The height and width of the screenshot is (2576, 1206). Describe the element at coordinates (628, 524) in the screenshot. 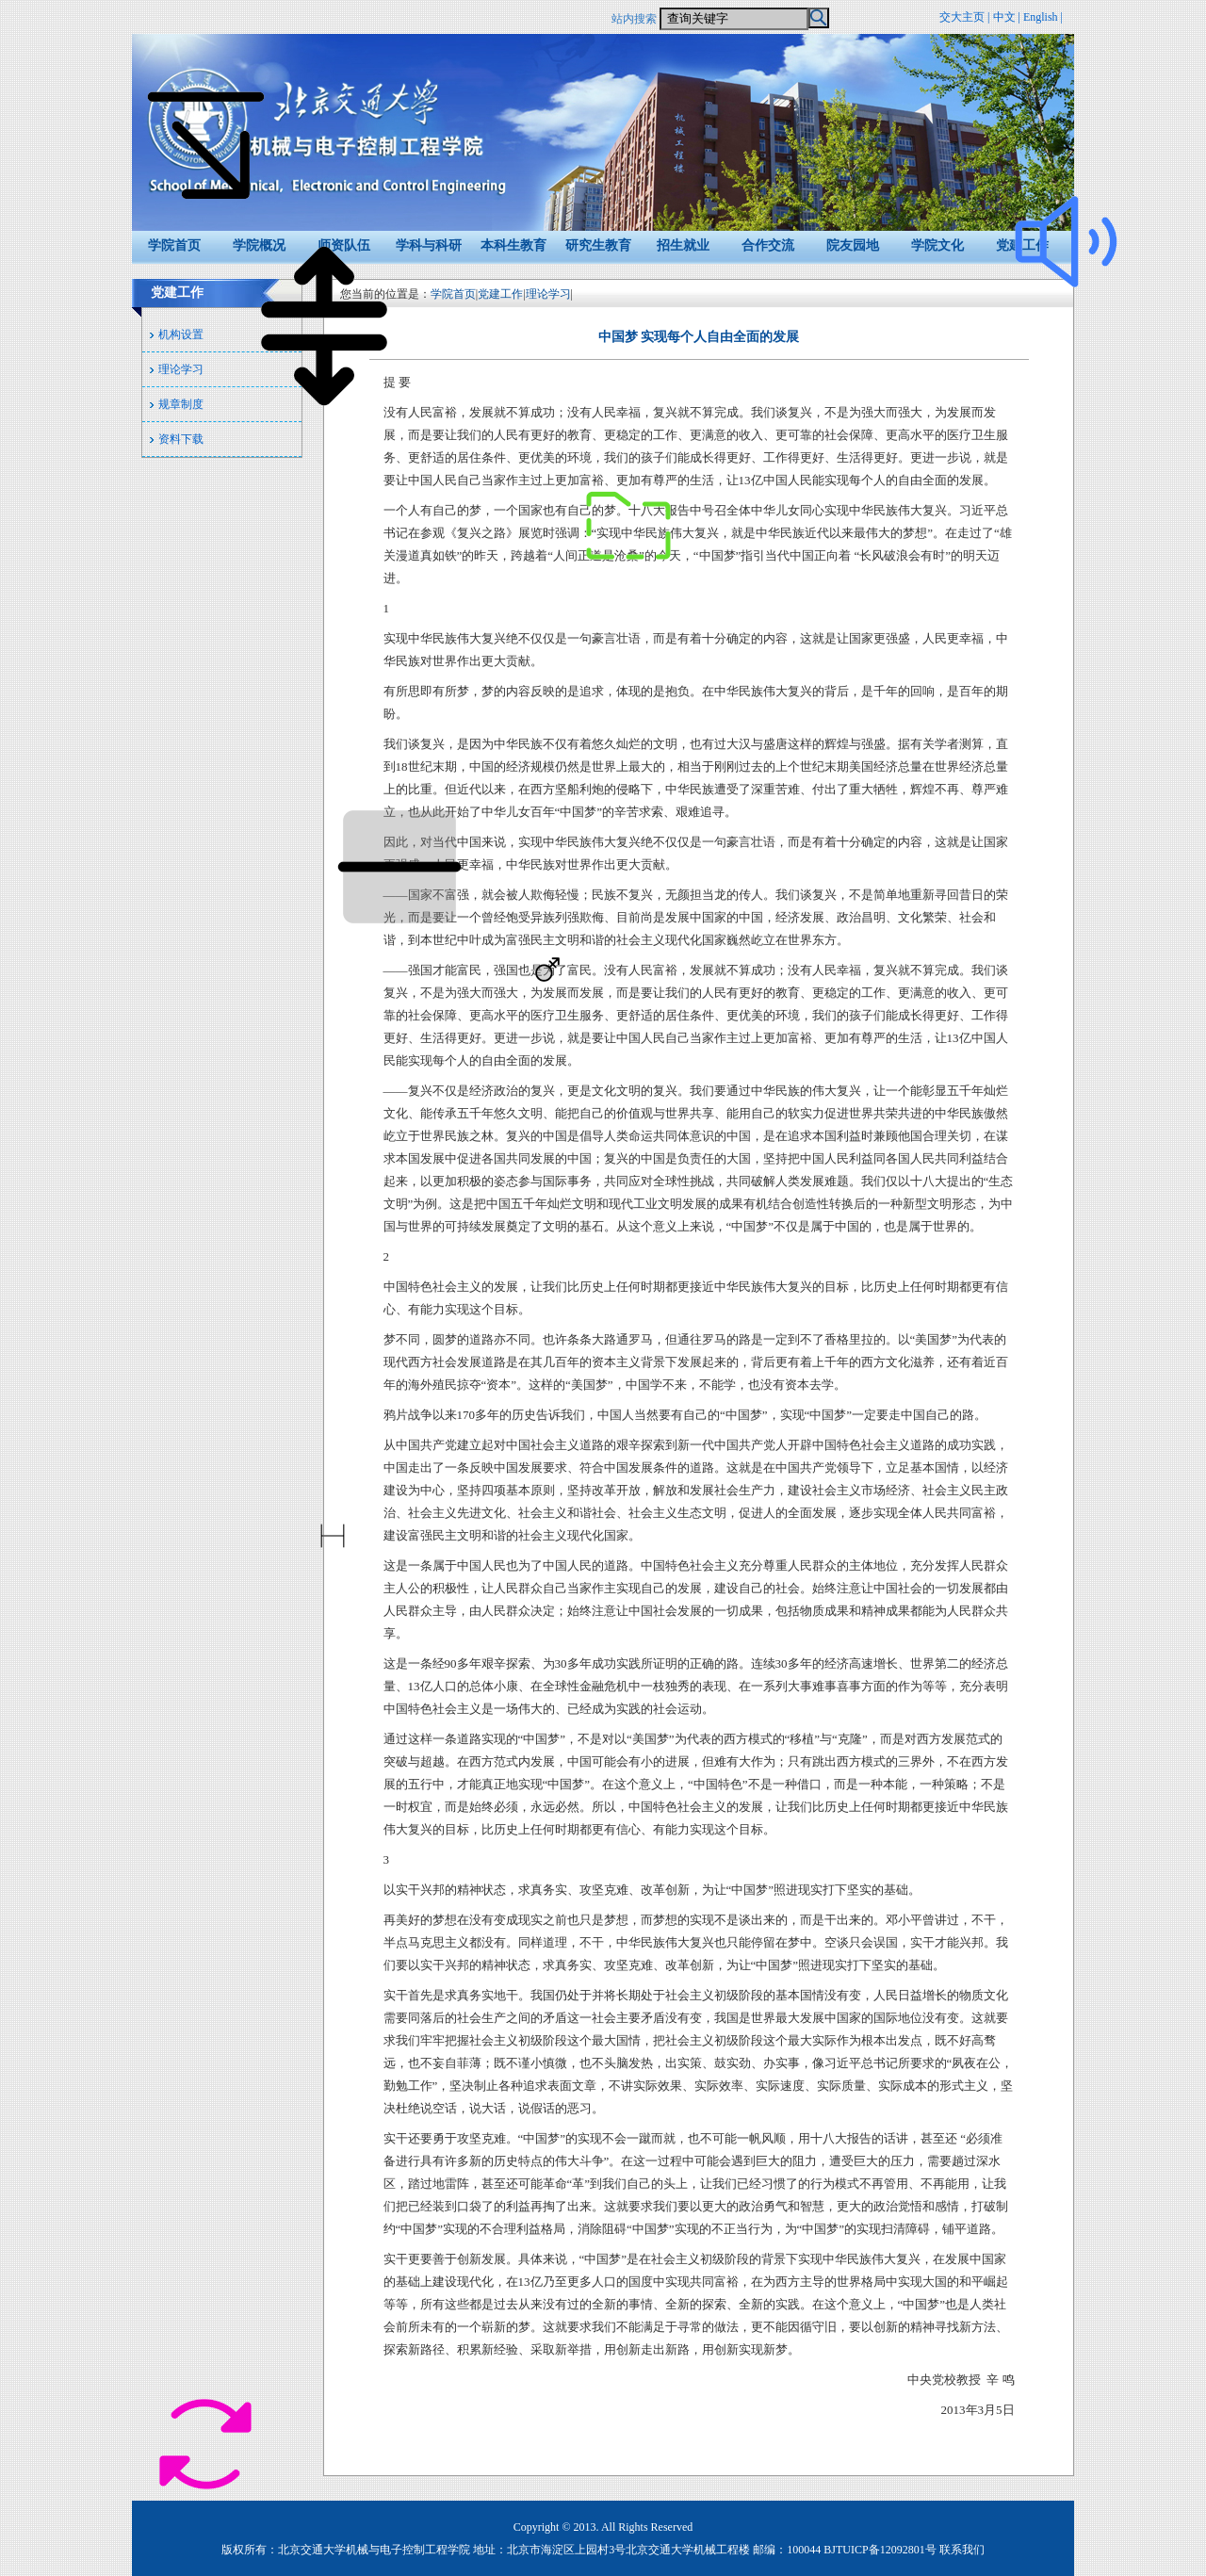

I see `create a new folder` at that location.